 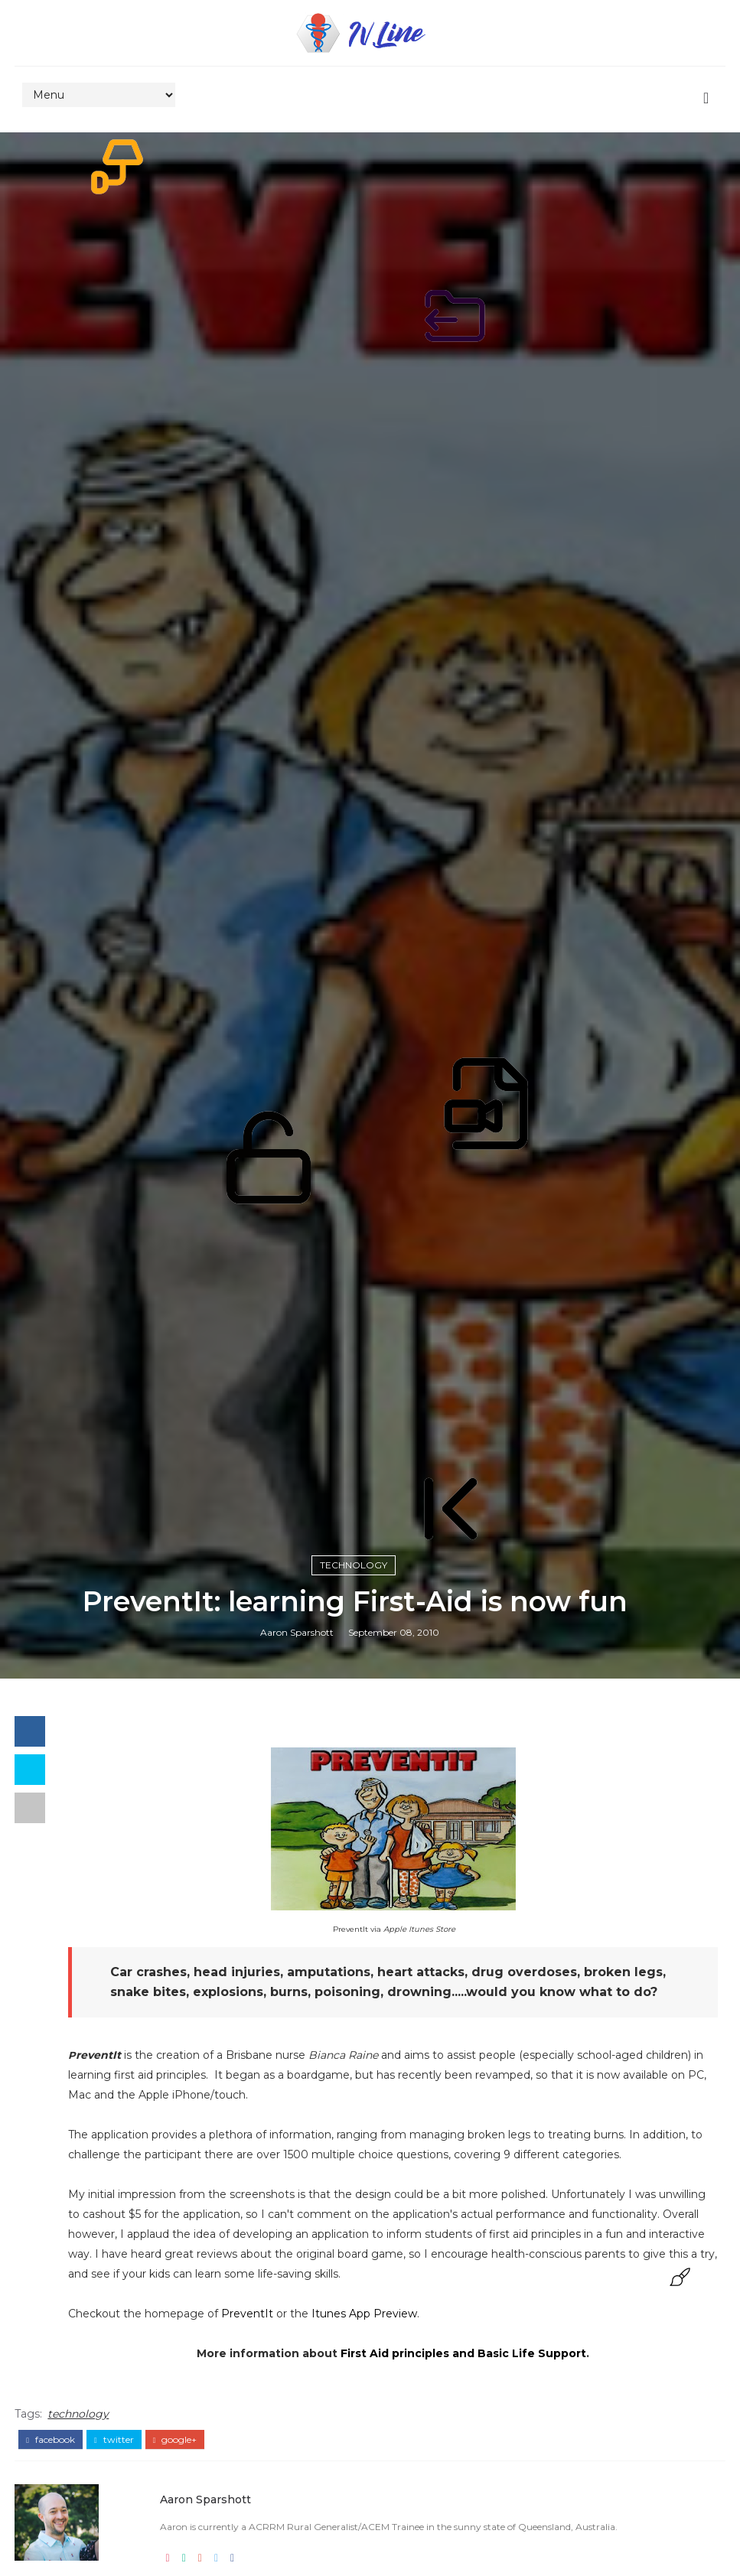 What do you see at coordinates (269, 1158) in the screenshot?
I see `unlocked or unsecured state` at bounding box center [269, 1158].